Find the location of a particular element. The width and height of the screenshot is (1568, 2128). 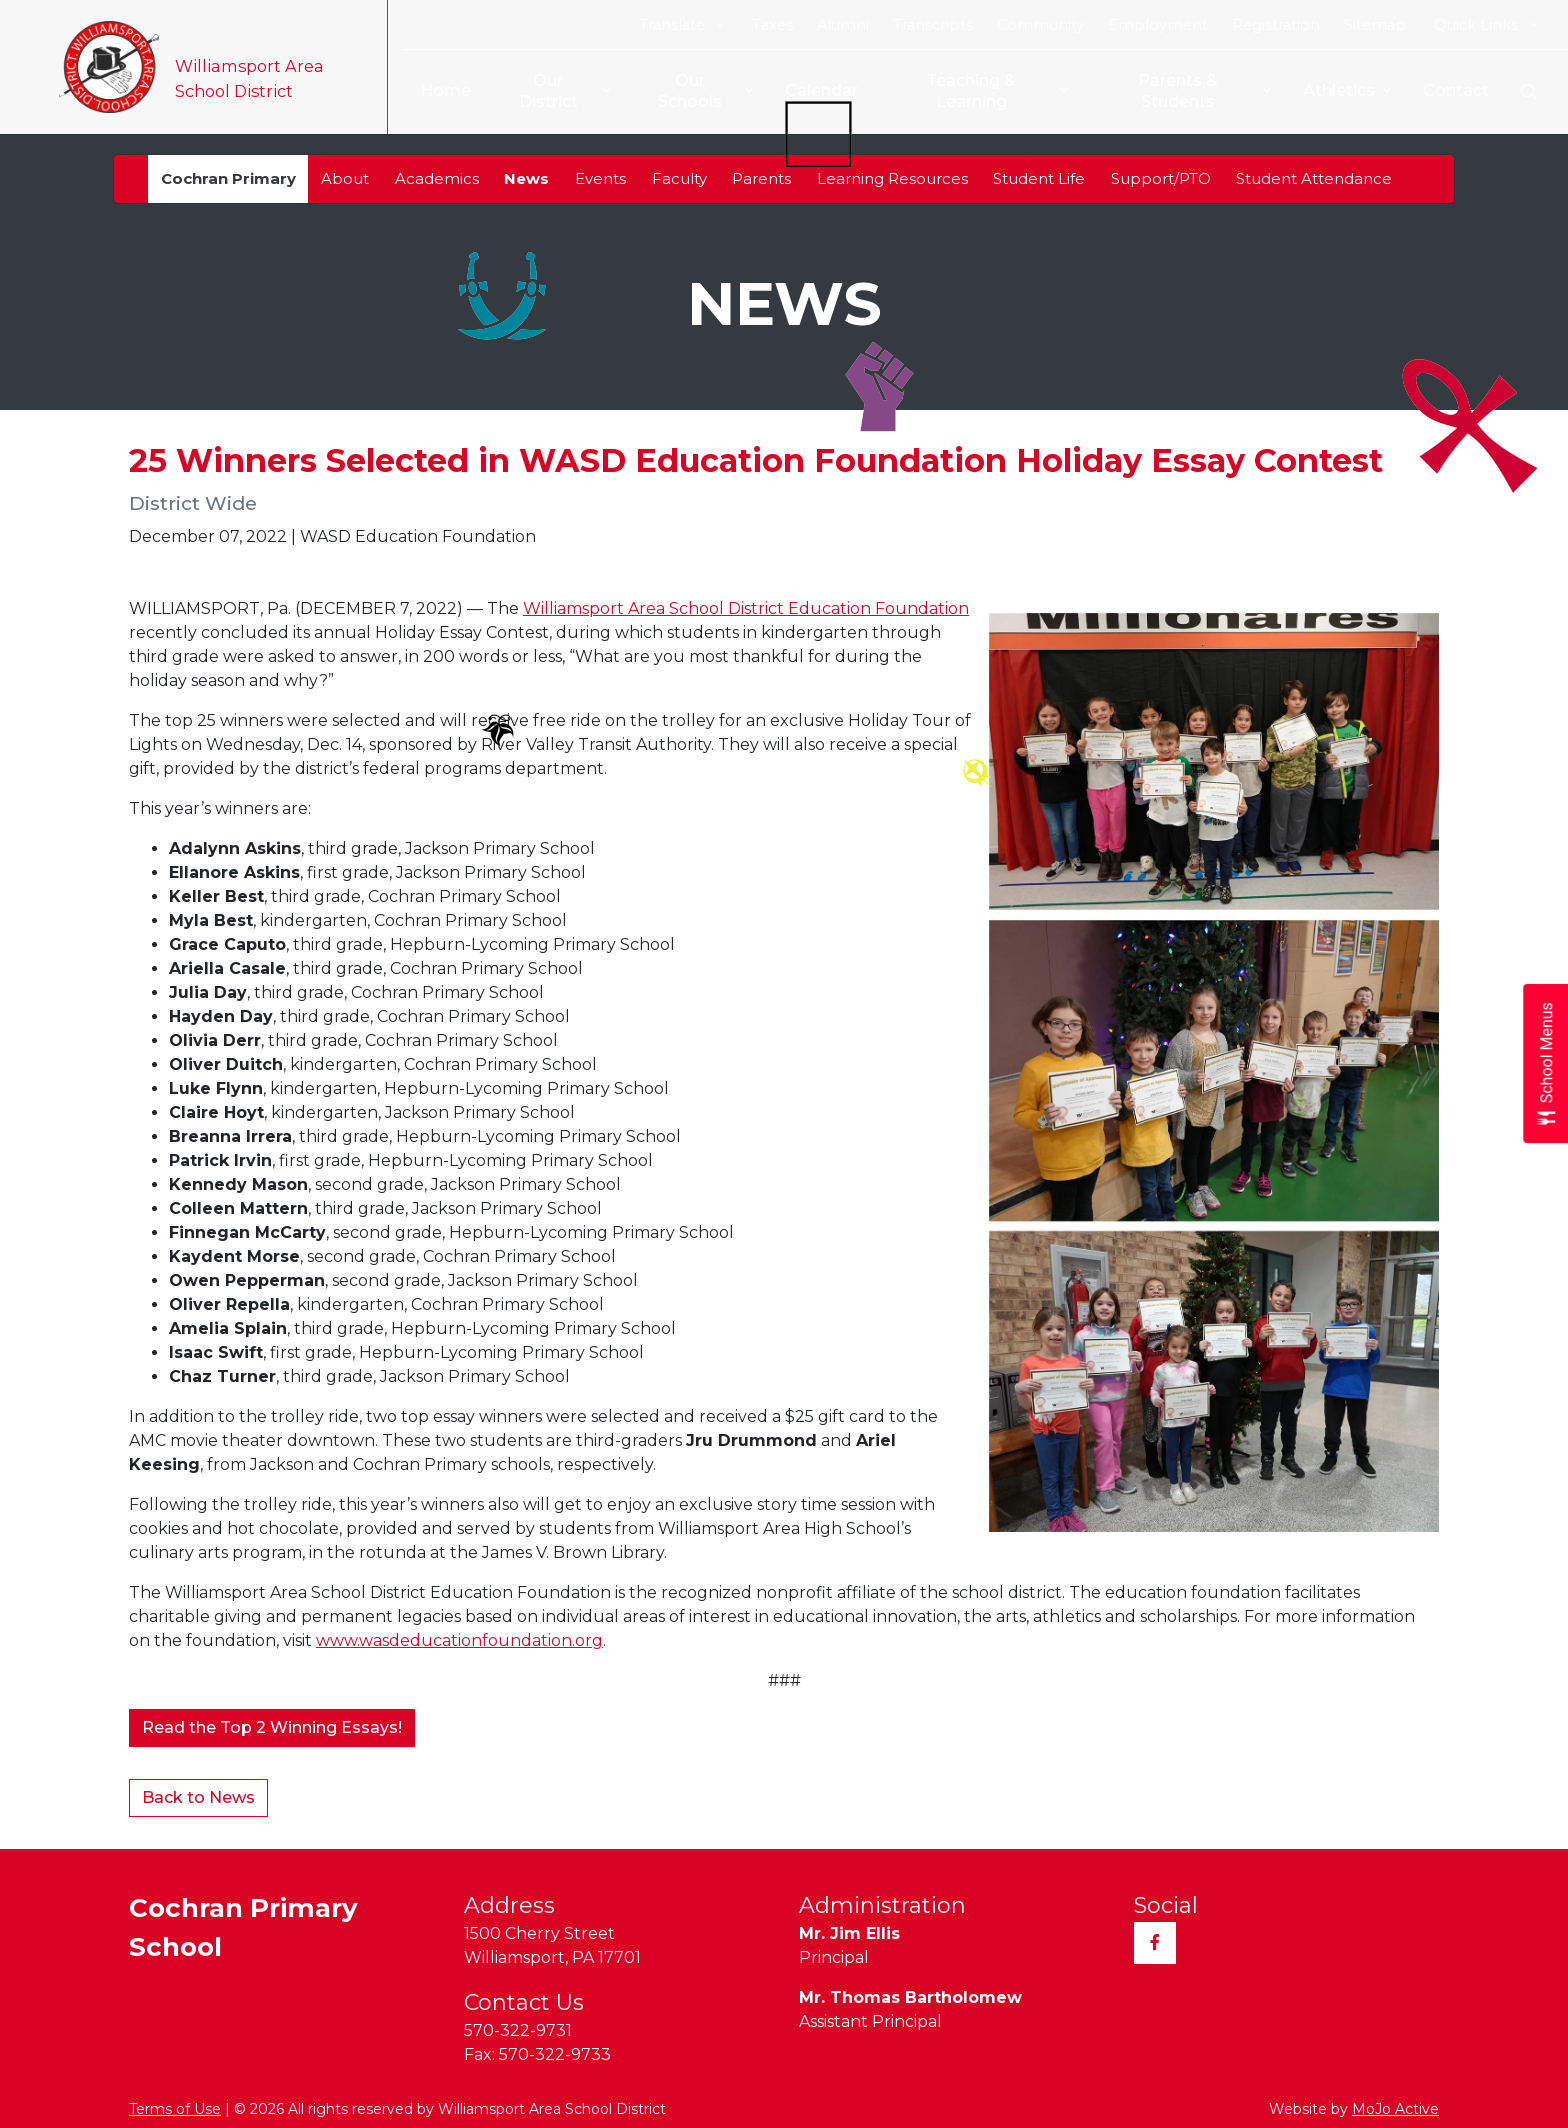

indicates a critical hit or special attack is located at coordinates (977, 773).